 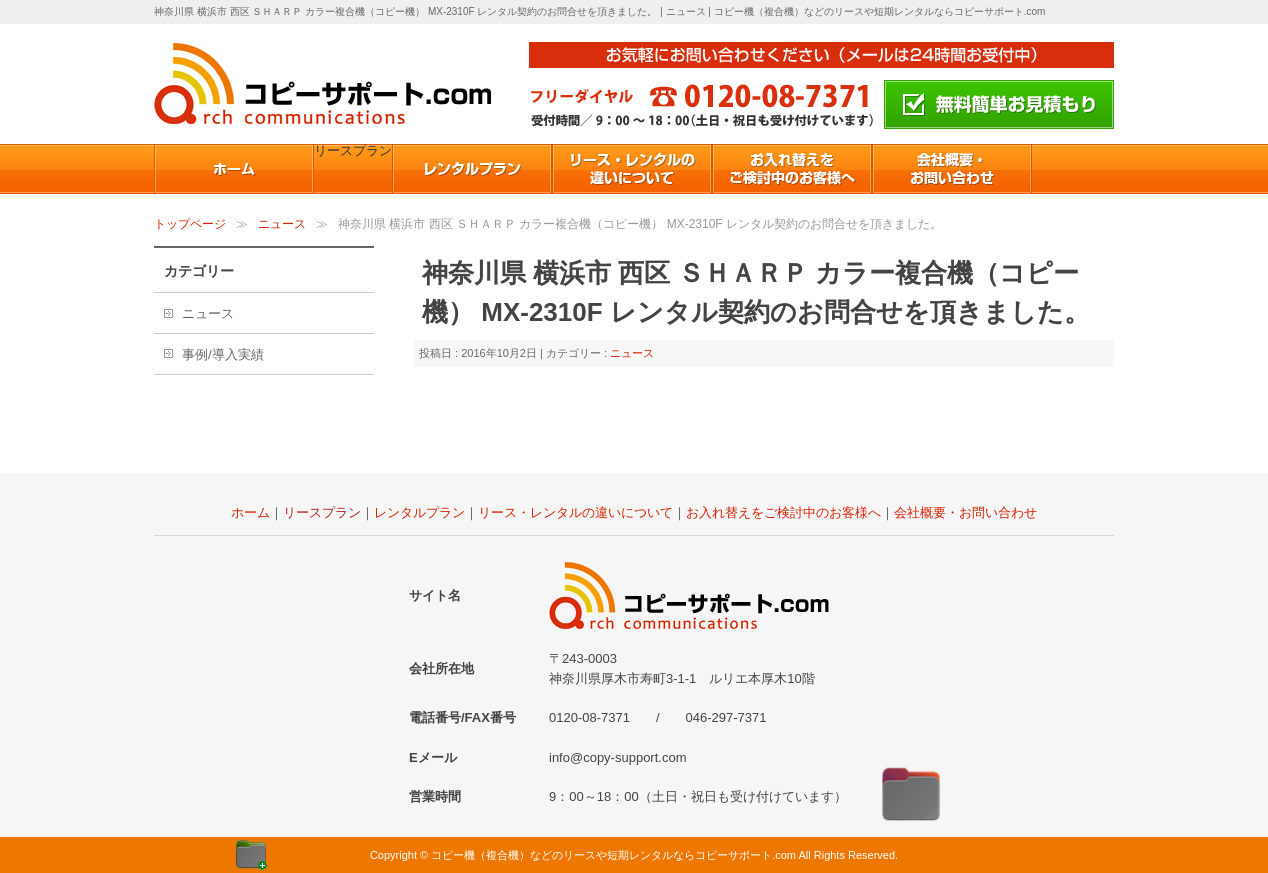 I want to click on open file folder, so click(x=911, y=794).